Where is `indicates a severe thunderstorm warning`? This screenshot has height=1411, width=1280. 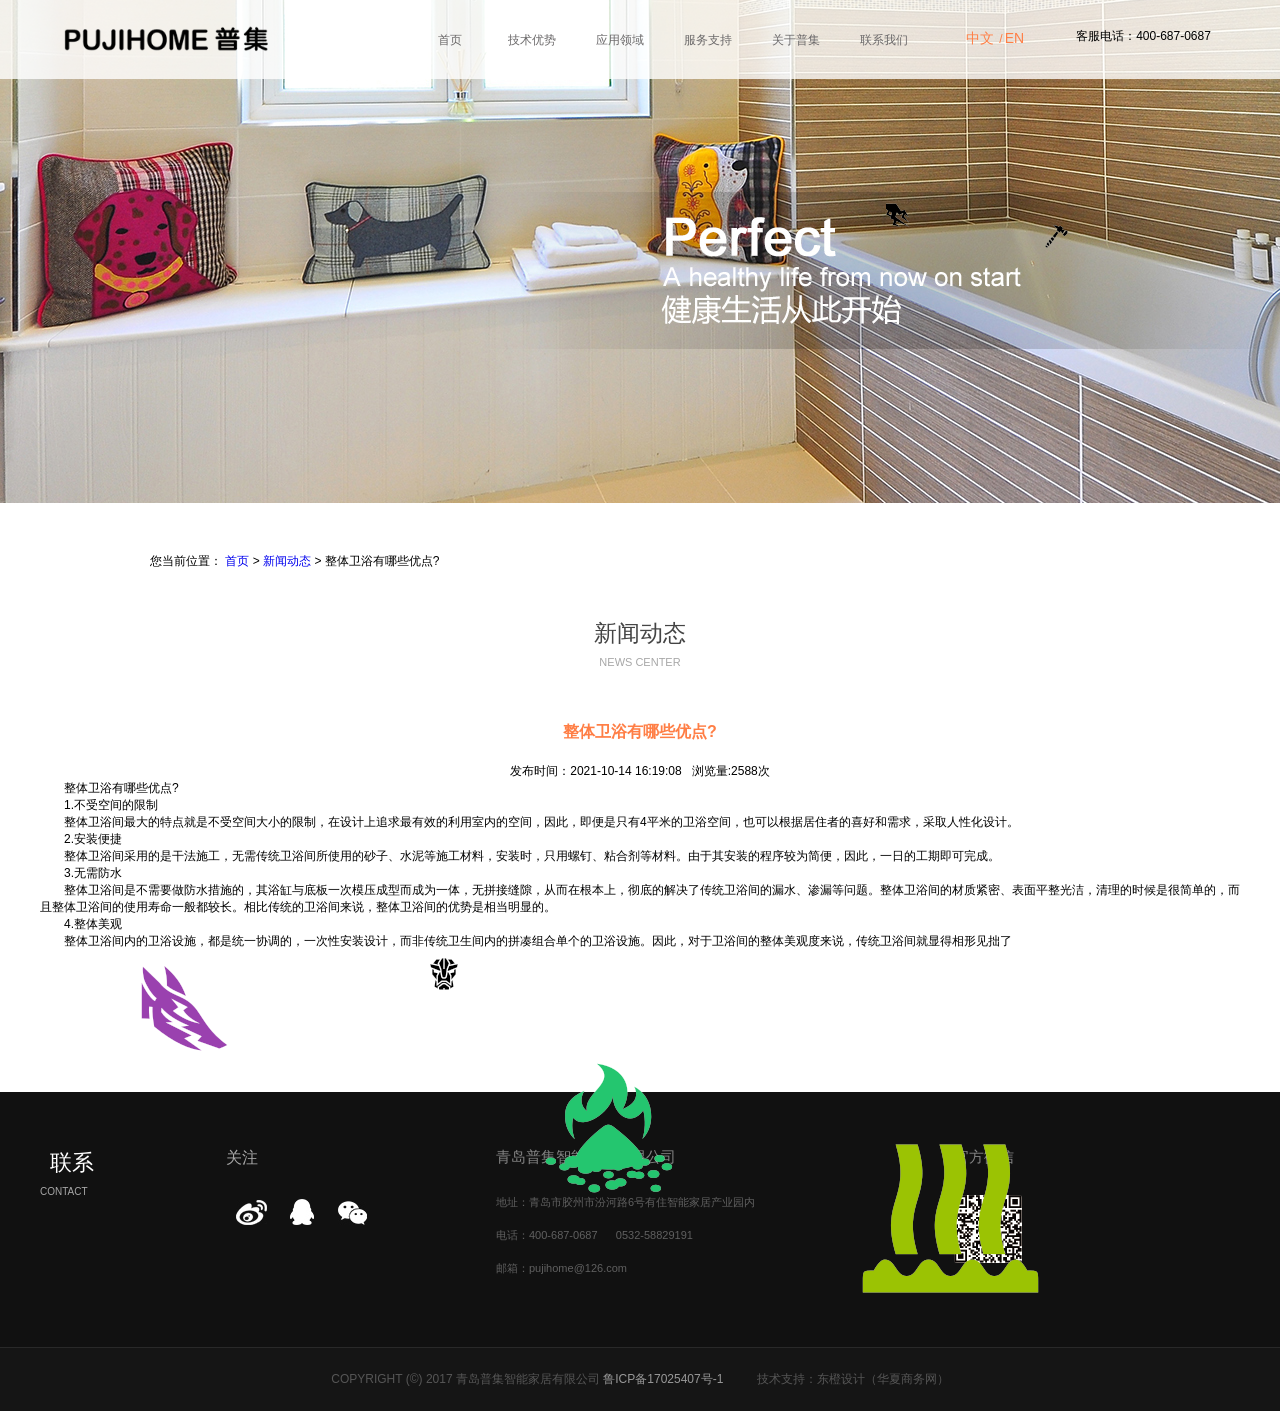 indicates a severe thunderstorm warning is located at coordinates (897, 215).